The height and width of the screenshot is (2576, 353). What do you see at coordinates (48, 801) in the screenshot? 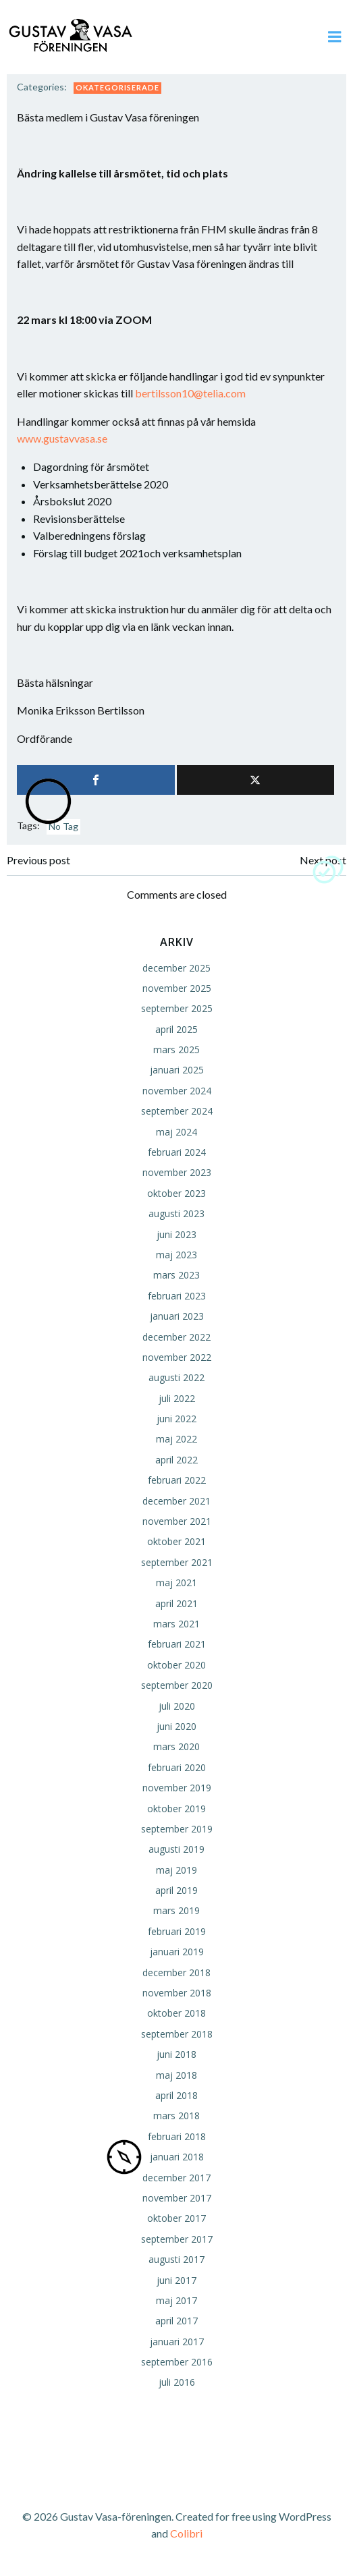
I see `unselected radio button or checkbox option` at bounding box center [48, 801].